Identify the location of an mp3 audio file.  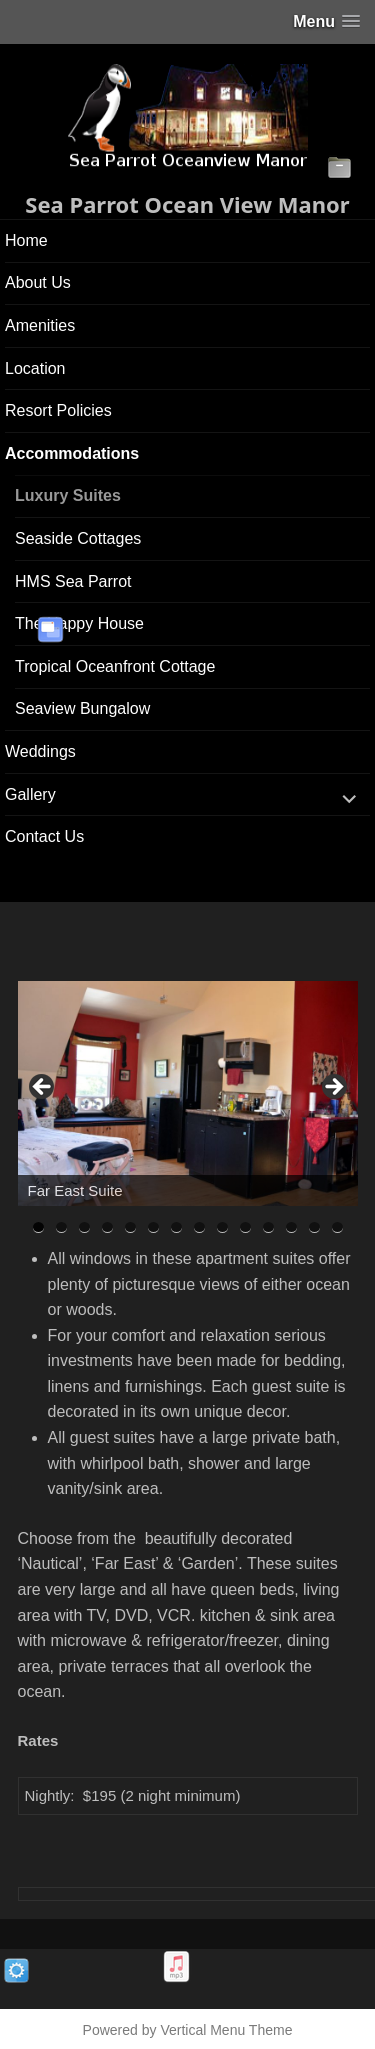
(176, 1966).